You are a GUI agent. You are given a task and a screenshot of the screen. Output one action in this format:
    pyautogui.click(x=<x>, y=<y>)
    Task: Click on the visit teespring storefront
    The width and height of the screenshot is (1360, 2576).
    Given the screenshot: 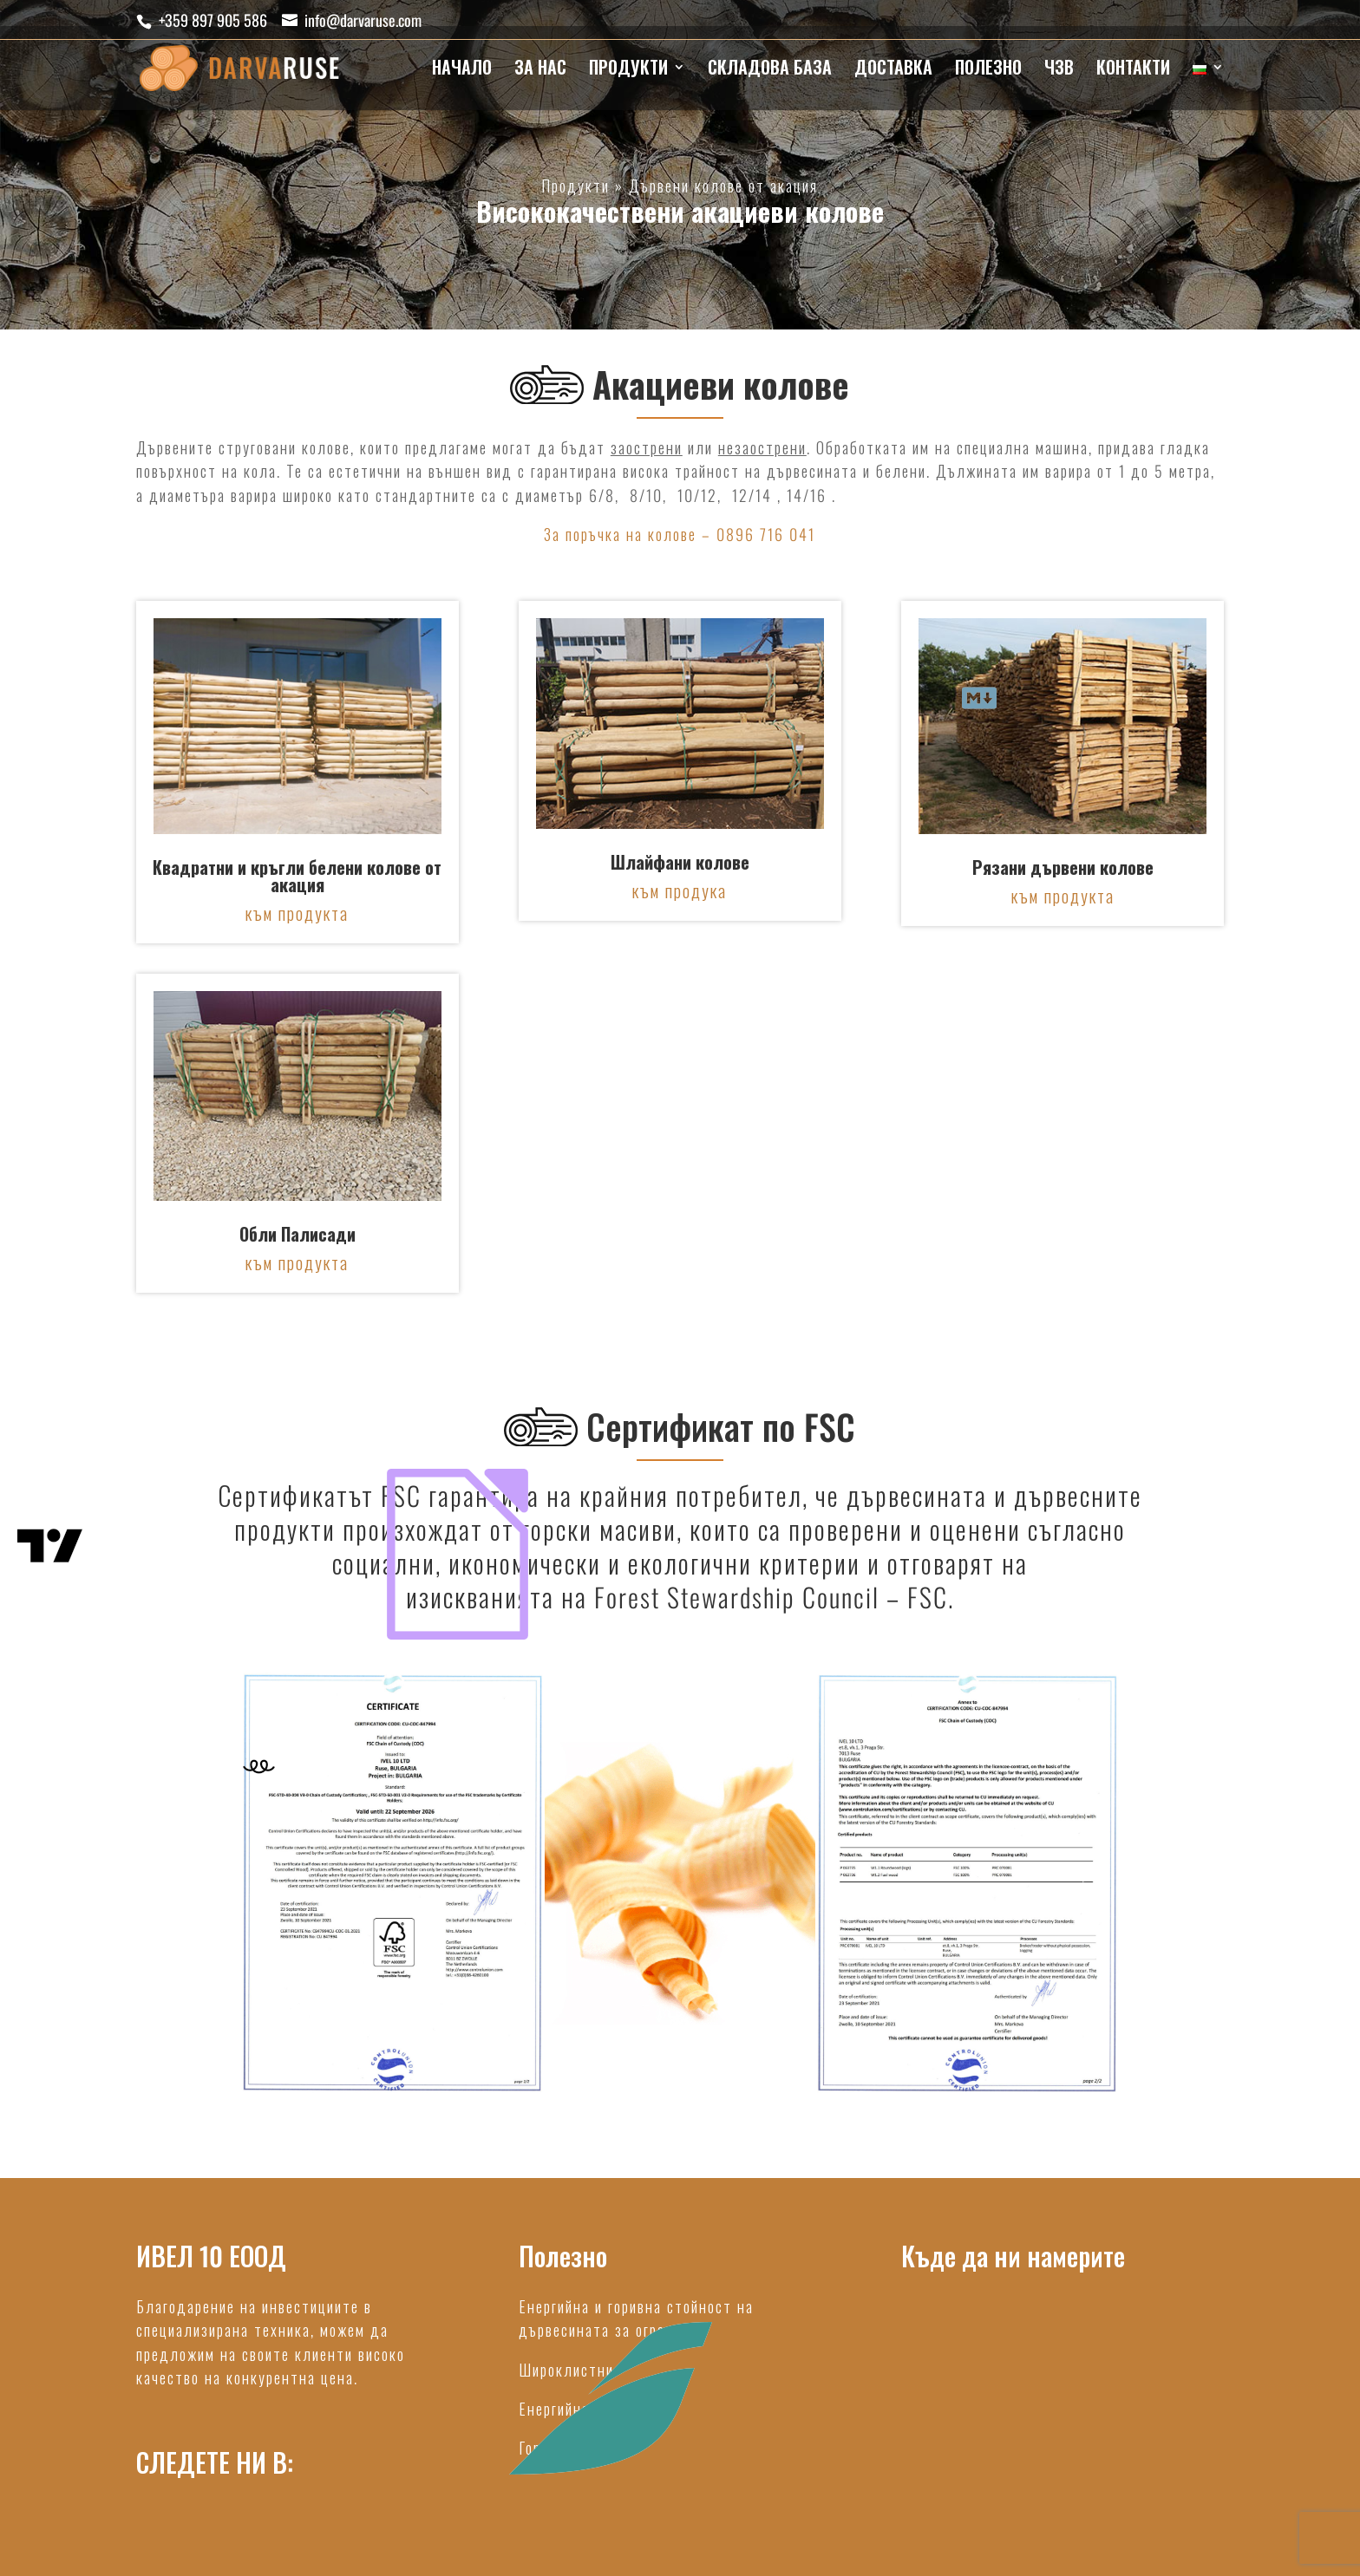 What is the action you would take?
    pyautogui.click(x=258, y=1766)
    